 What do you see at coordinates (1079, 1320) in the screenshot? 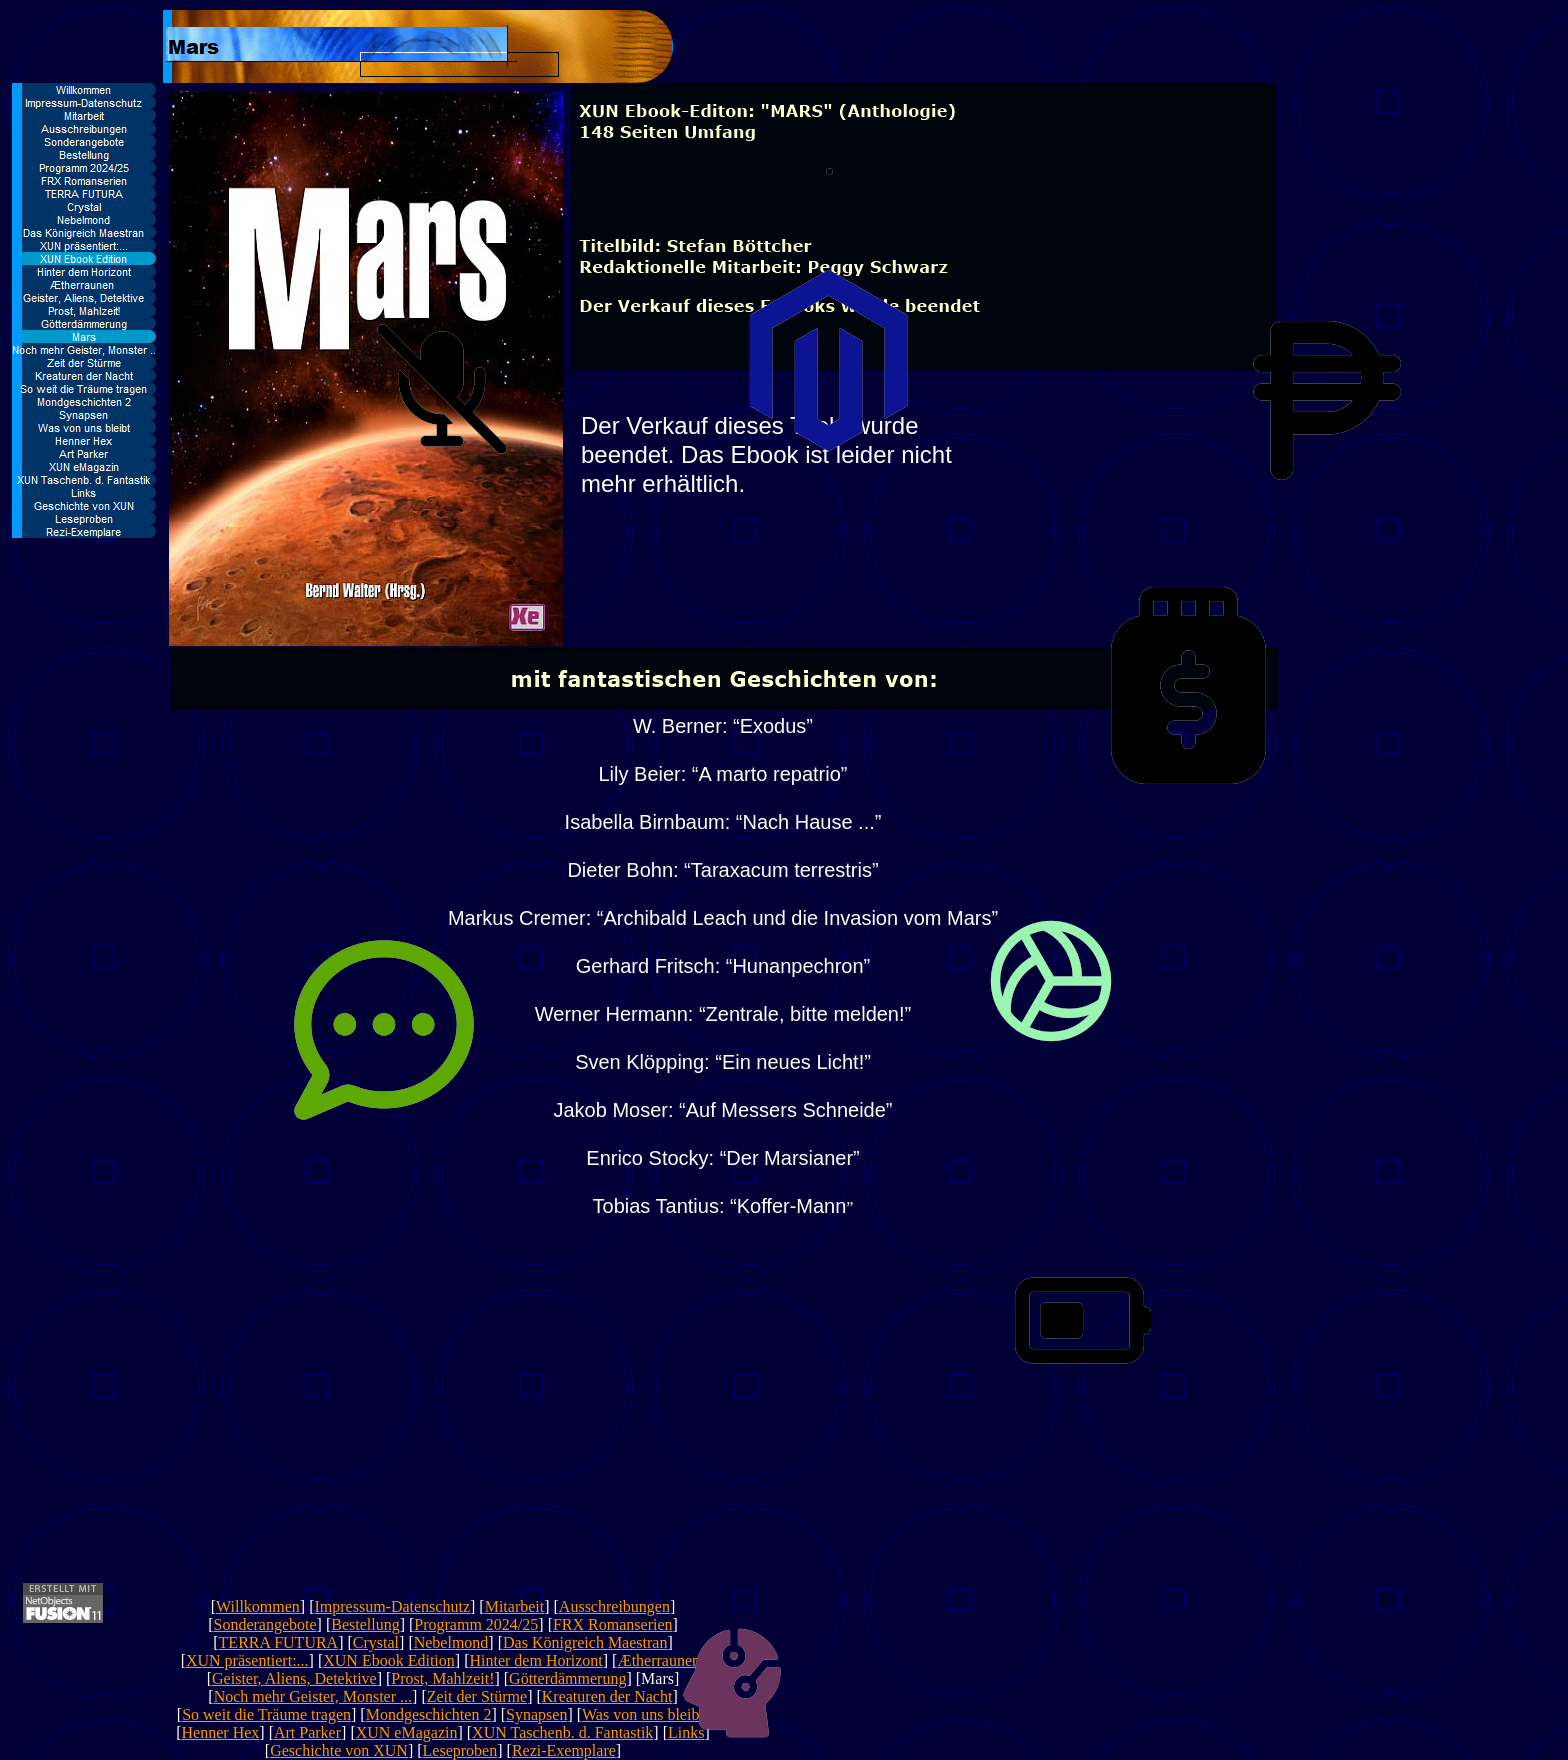
I see `indicates battery at 50% charge` at bounding box center [1079, 1320].